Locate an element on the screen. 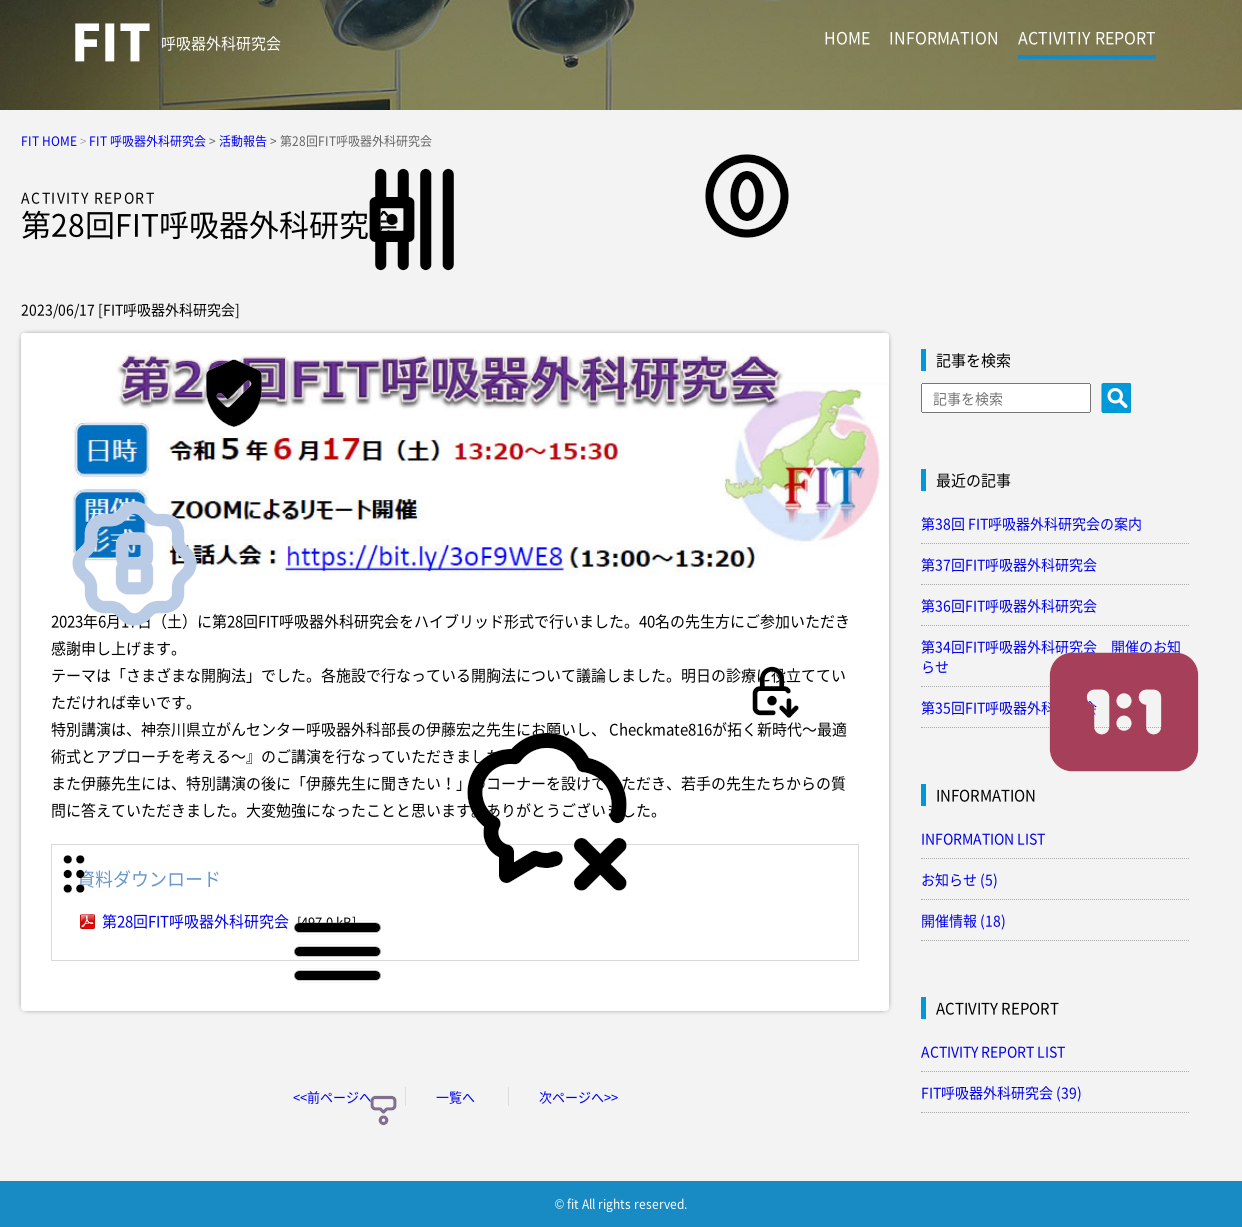 This screenshot has width=1242, height=1227. delete a message or conversation is located at coordinates (544, 808).